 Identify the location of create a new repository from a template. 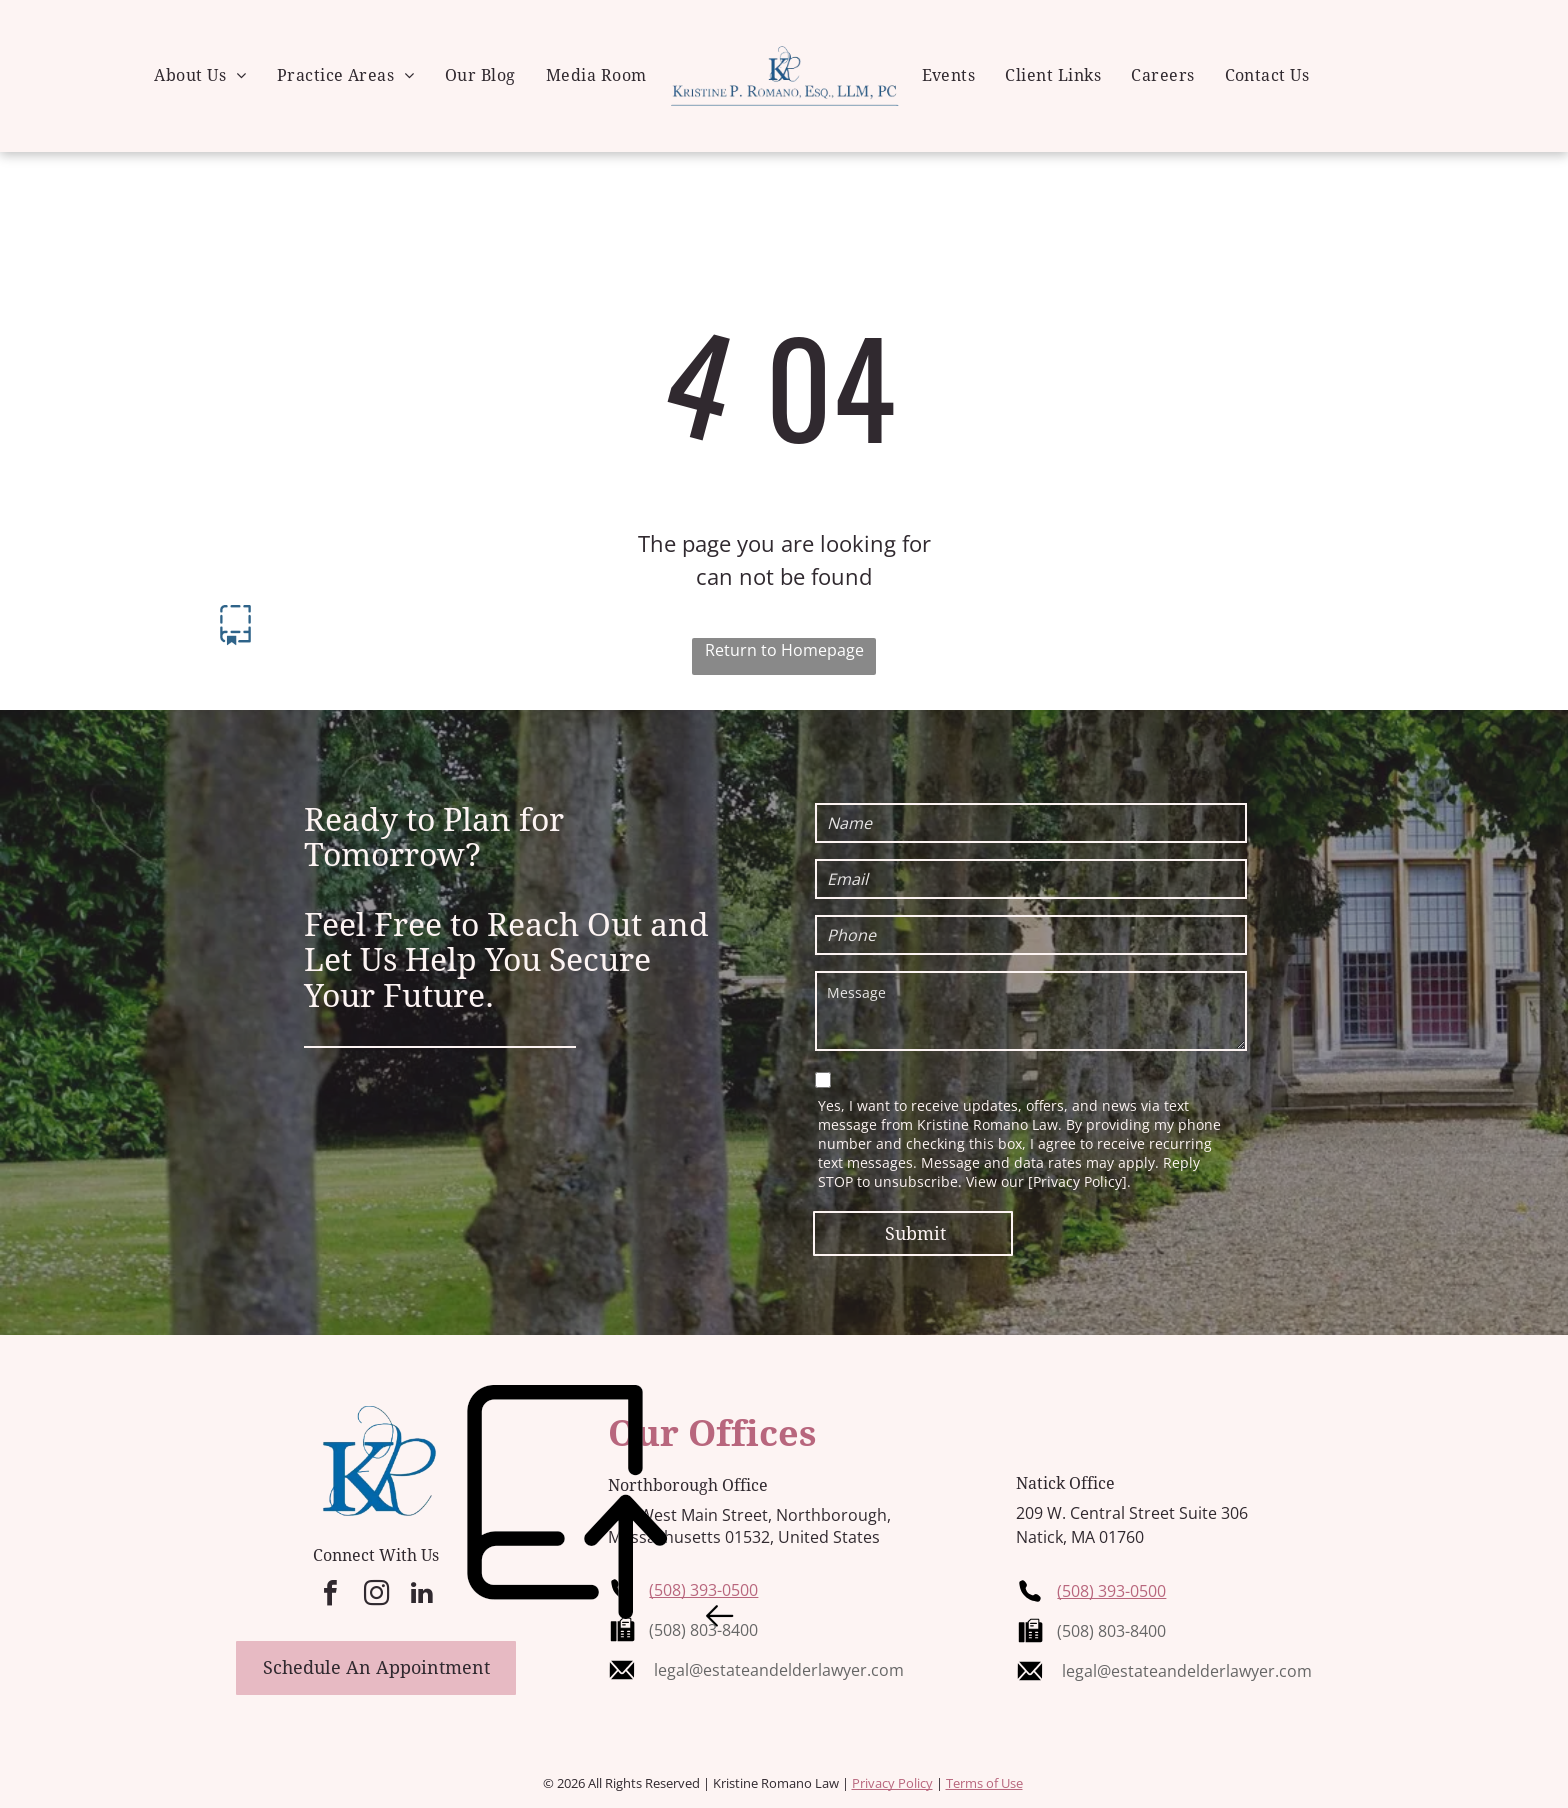
(235, 625).